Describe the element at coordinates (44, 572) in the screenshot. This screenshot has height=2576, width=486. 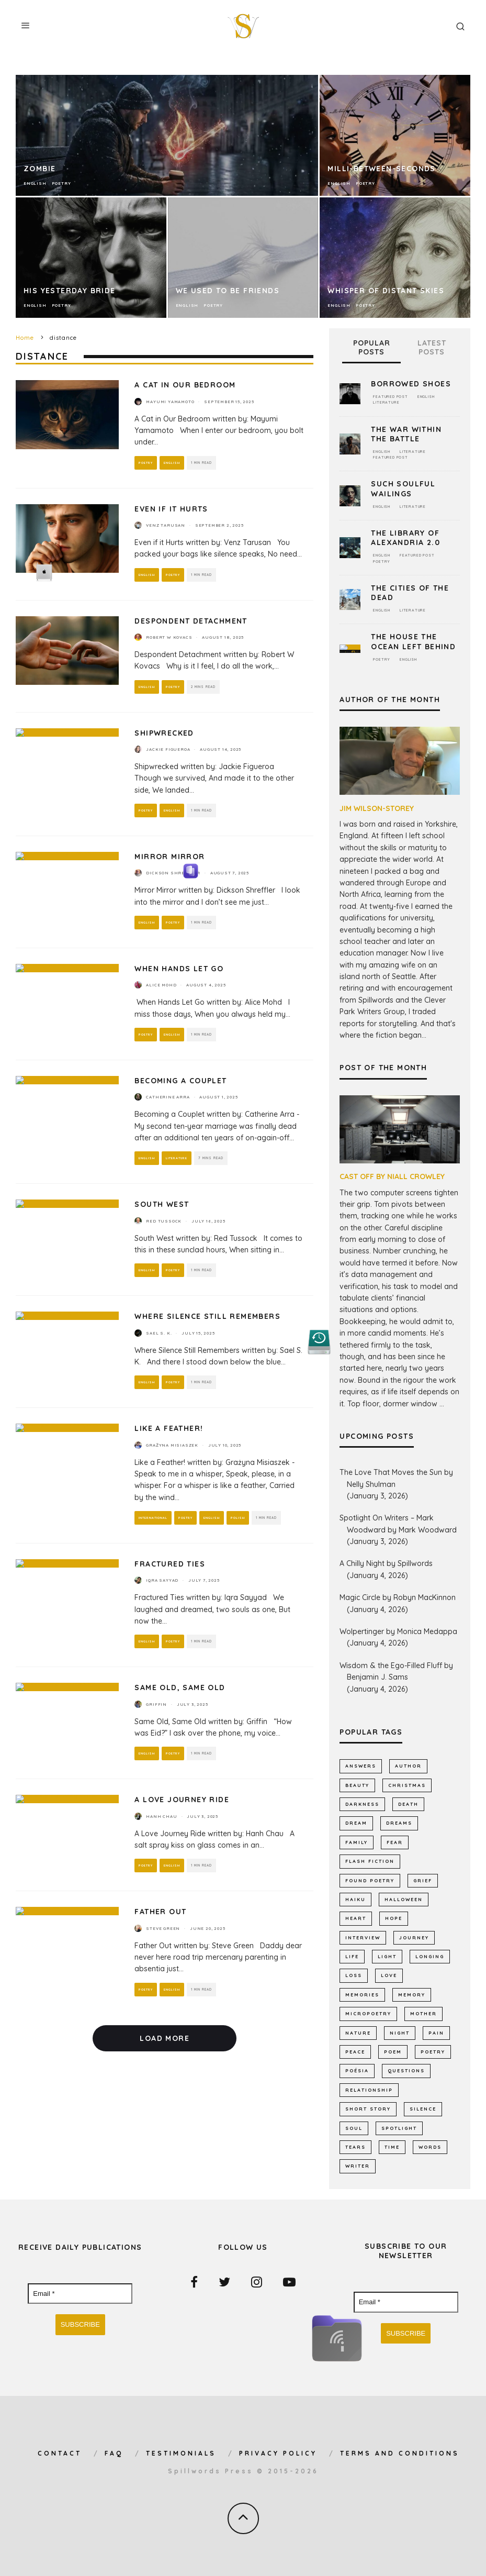
I see `mac pro desktop computer` at that location.